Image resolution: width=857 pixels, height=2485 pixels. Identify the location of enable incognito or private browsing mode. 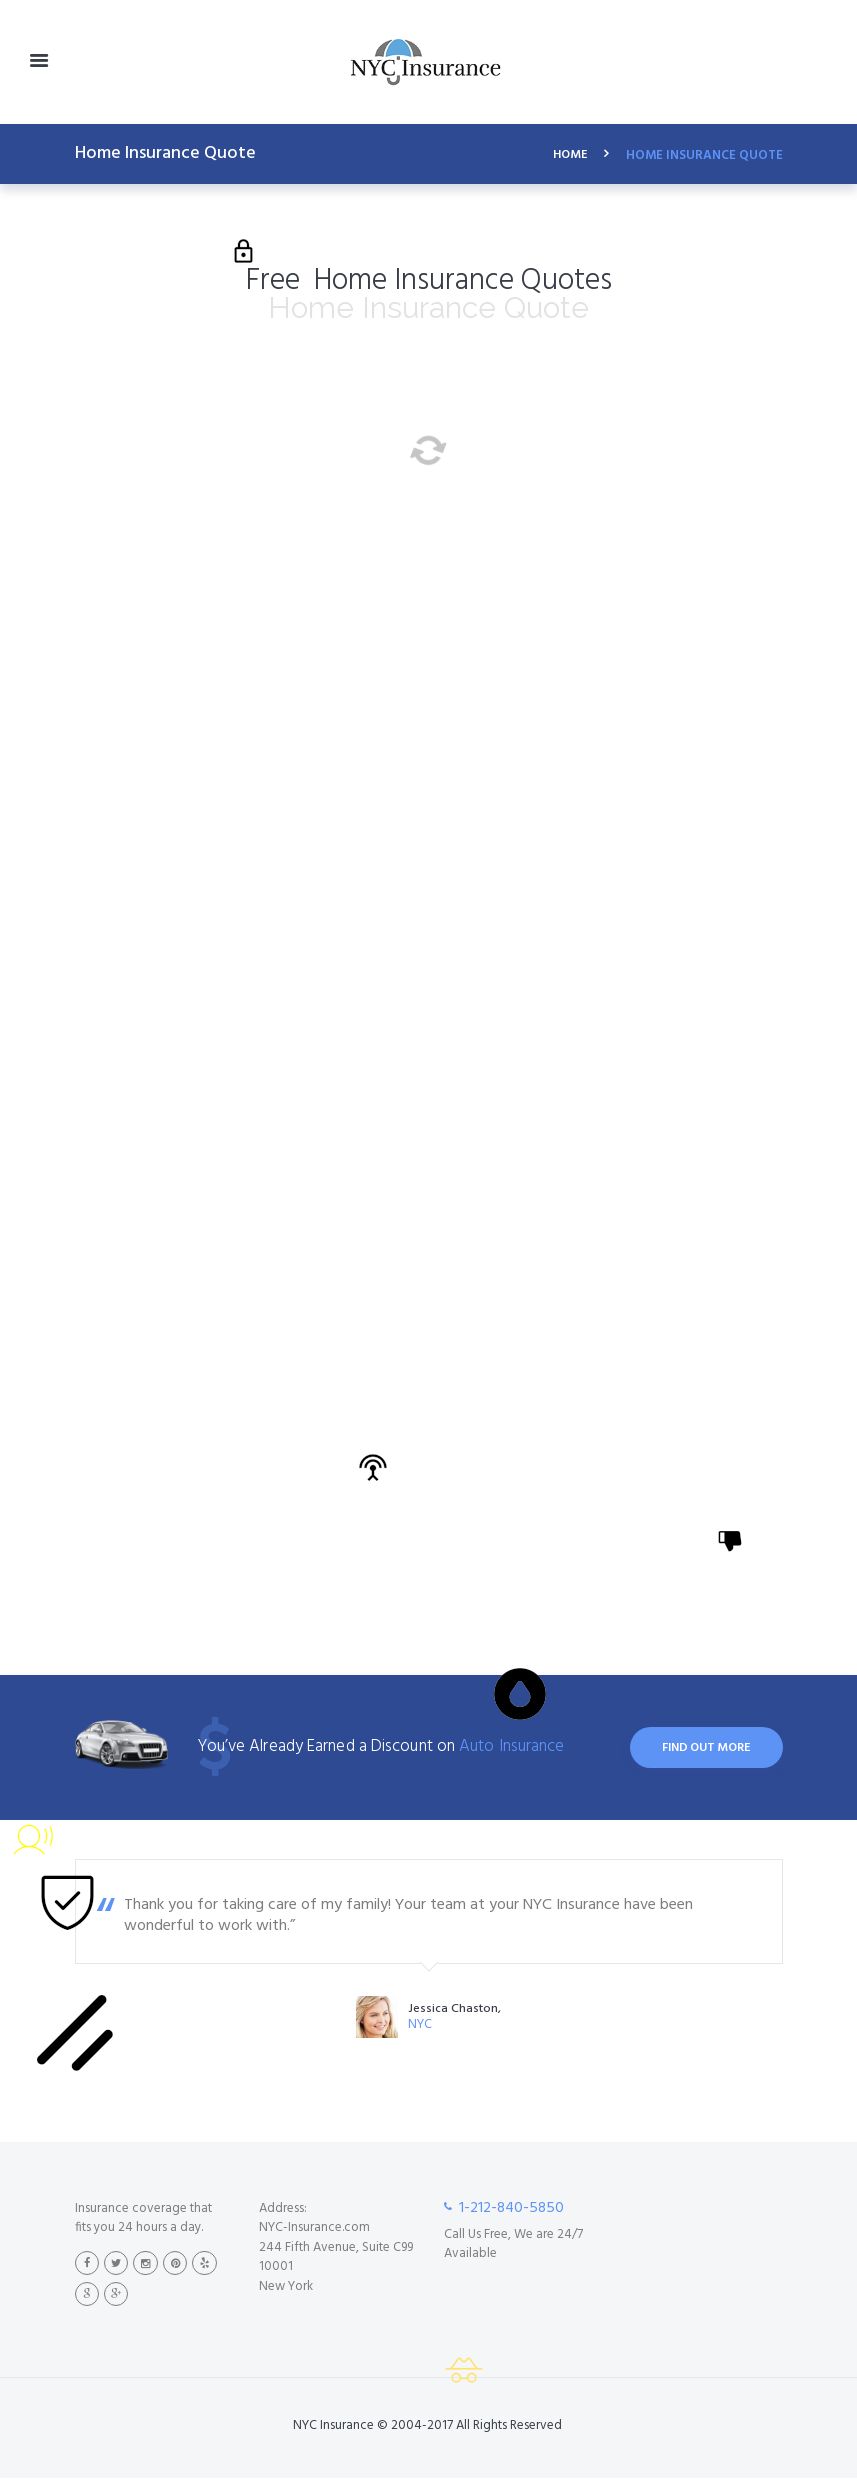
(464, 2370).